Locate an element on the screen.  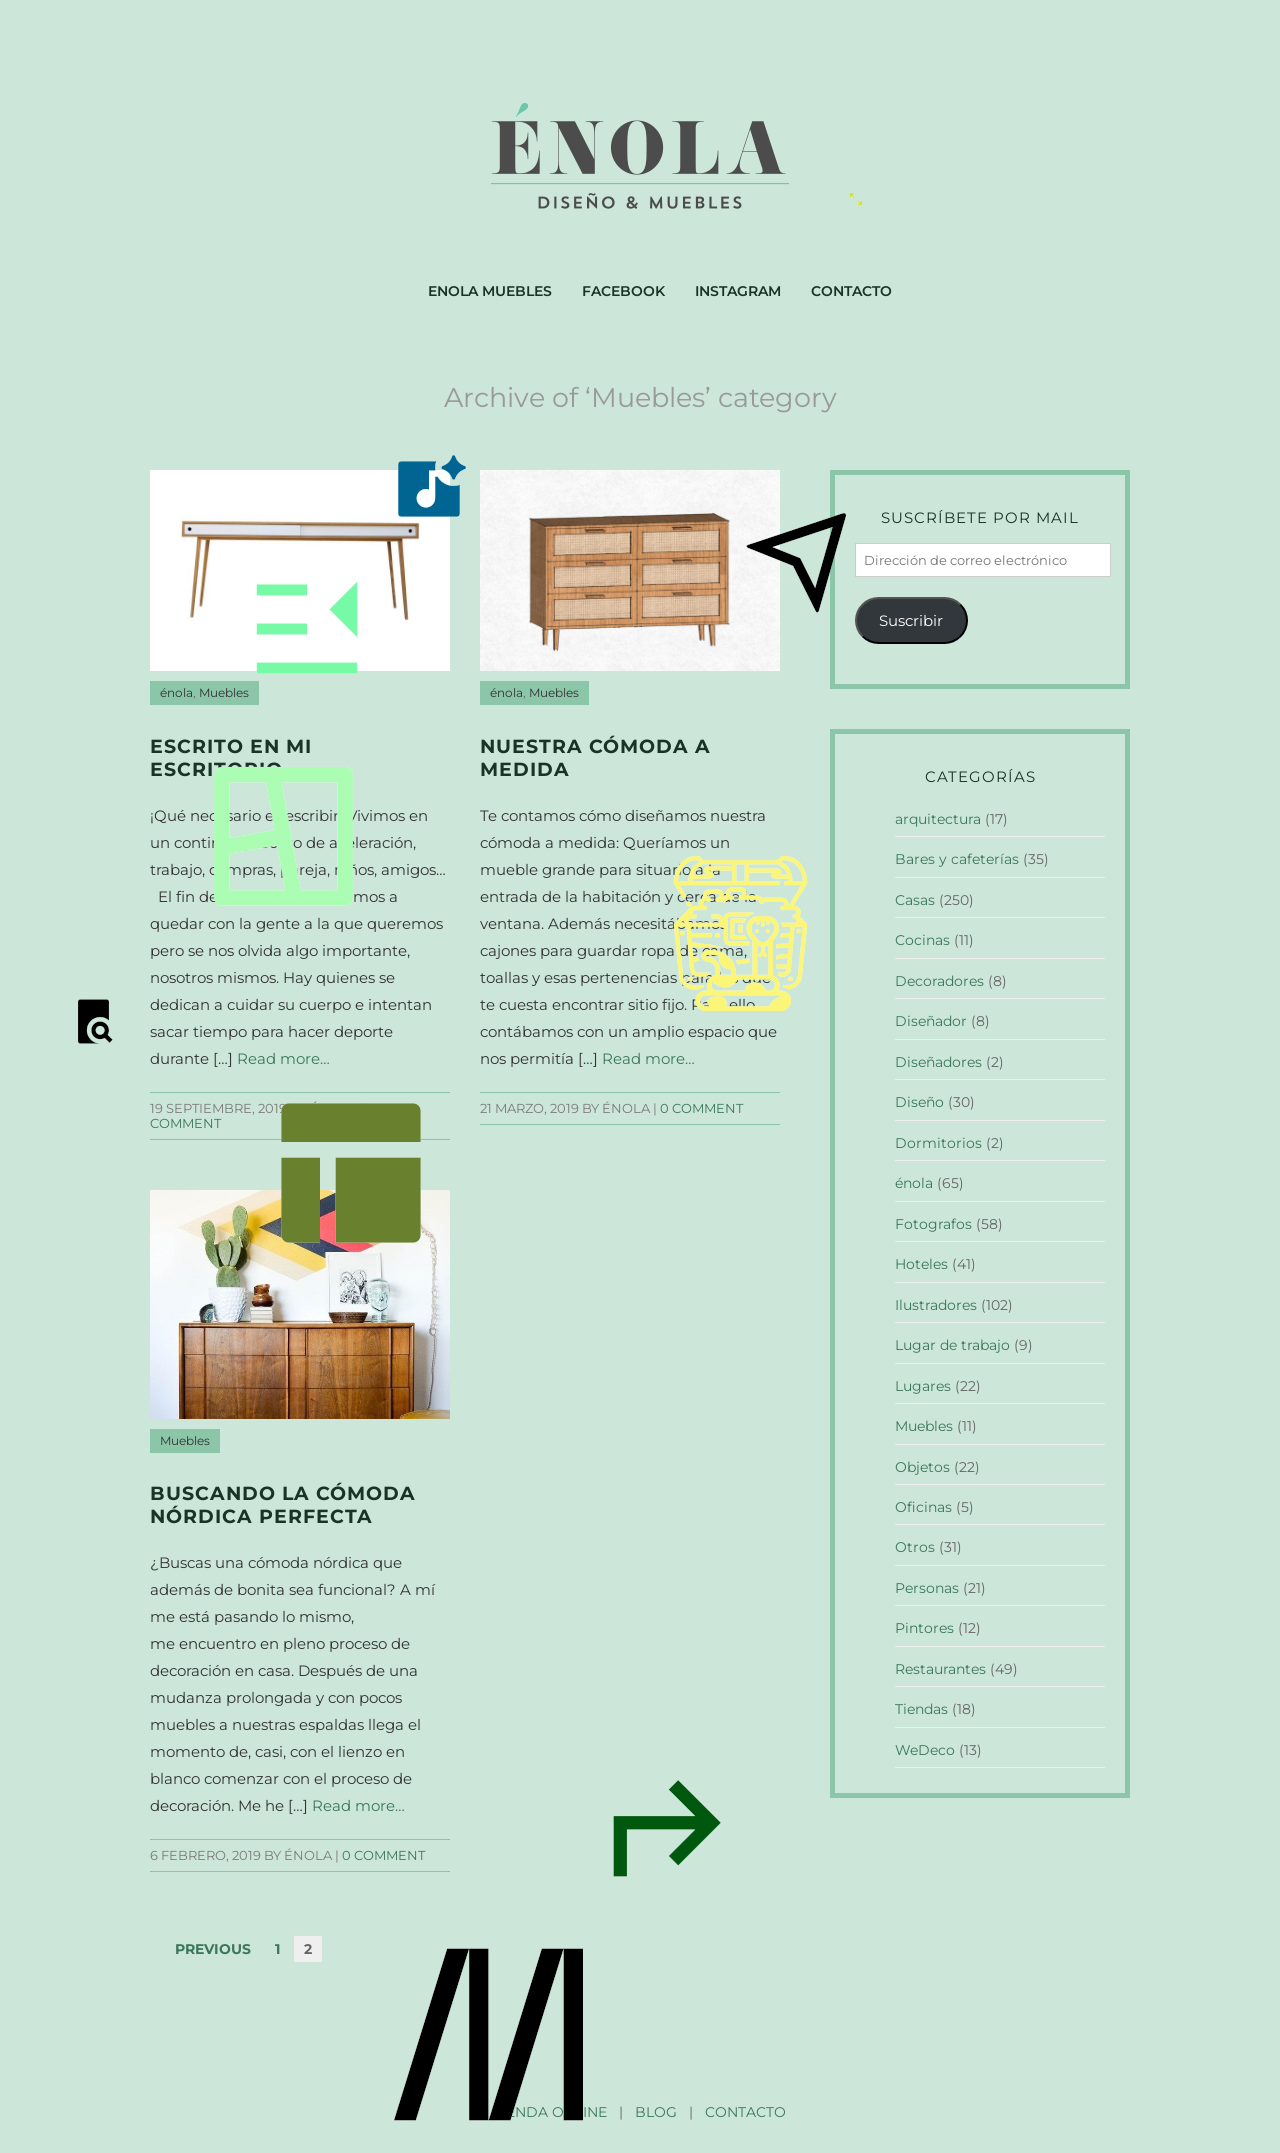
ai-powered music or audio generation is located at coordinates (429, 489).